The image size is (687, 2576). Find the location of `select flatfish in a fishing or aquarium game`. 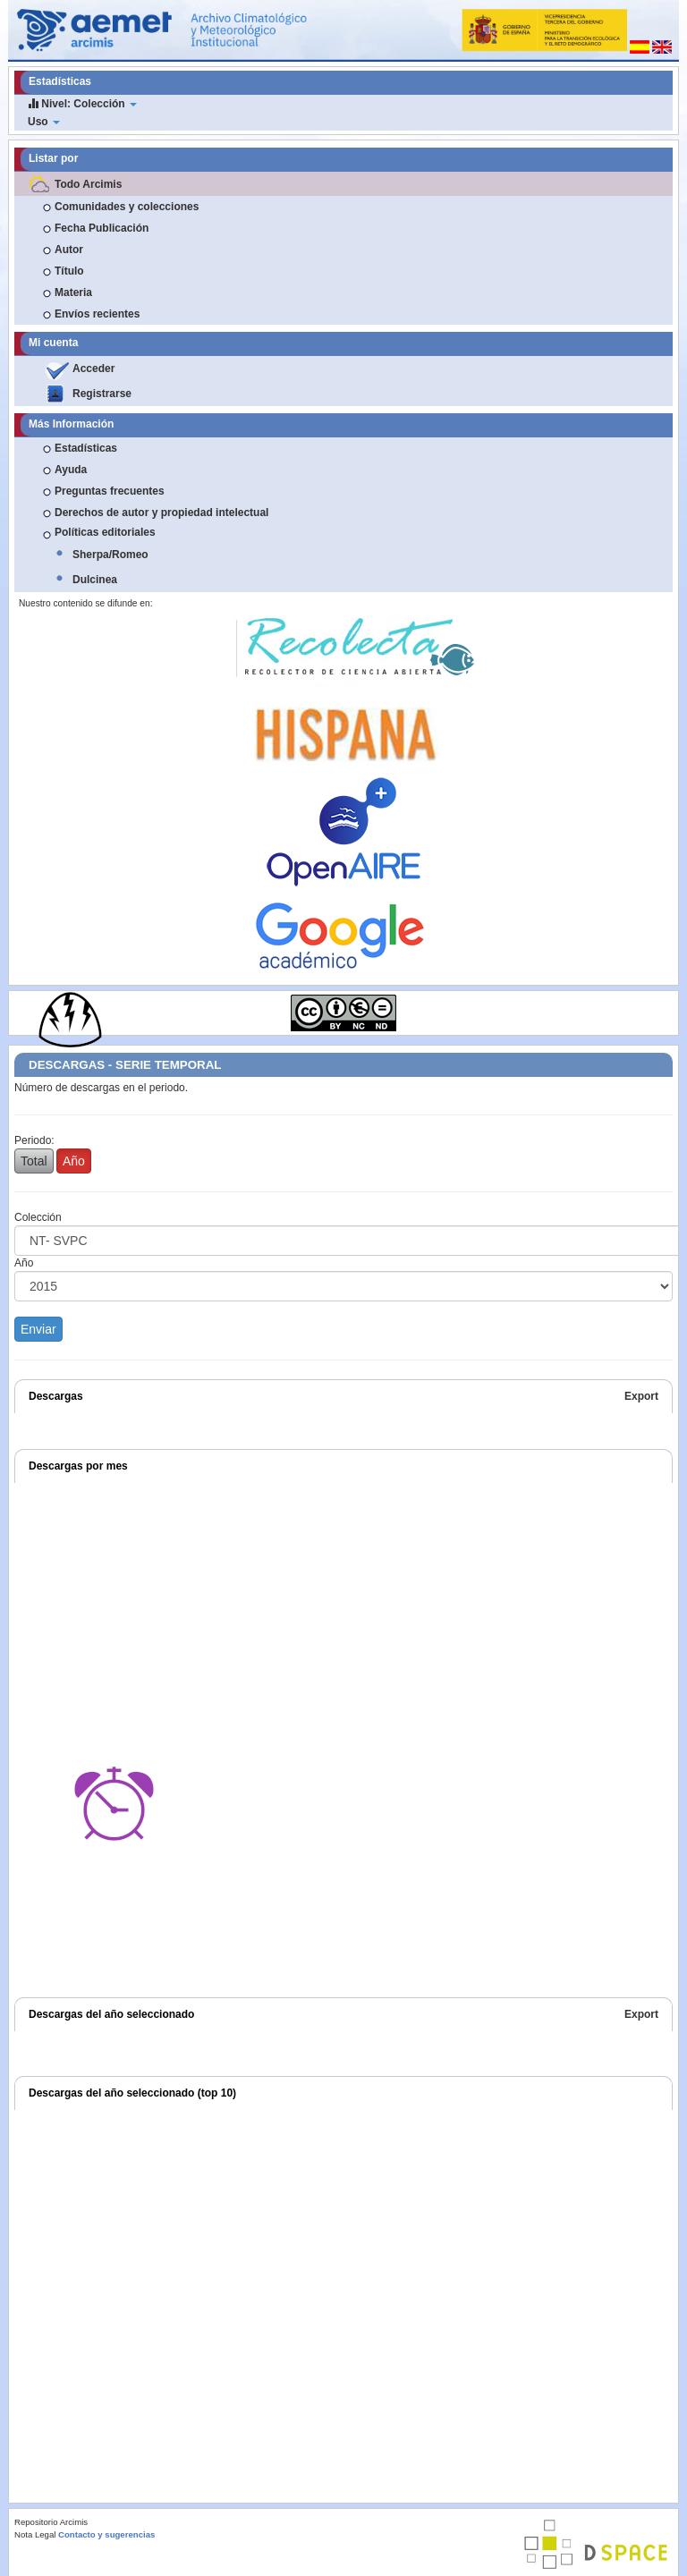

select flatfish in a fishing or aquarium game is located at coordinates (452, 659).